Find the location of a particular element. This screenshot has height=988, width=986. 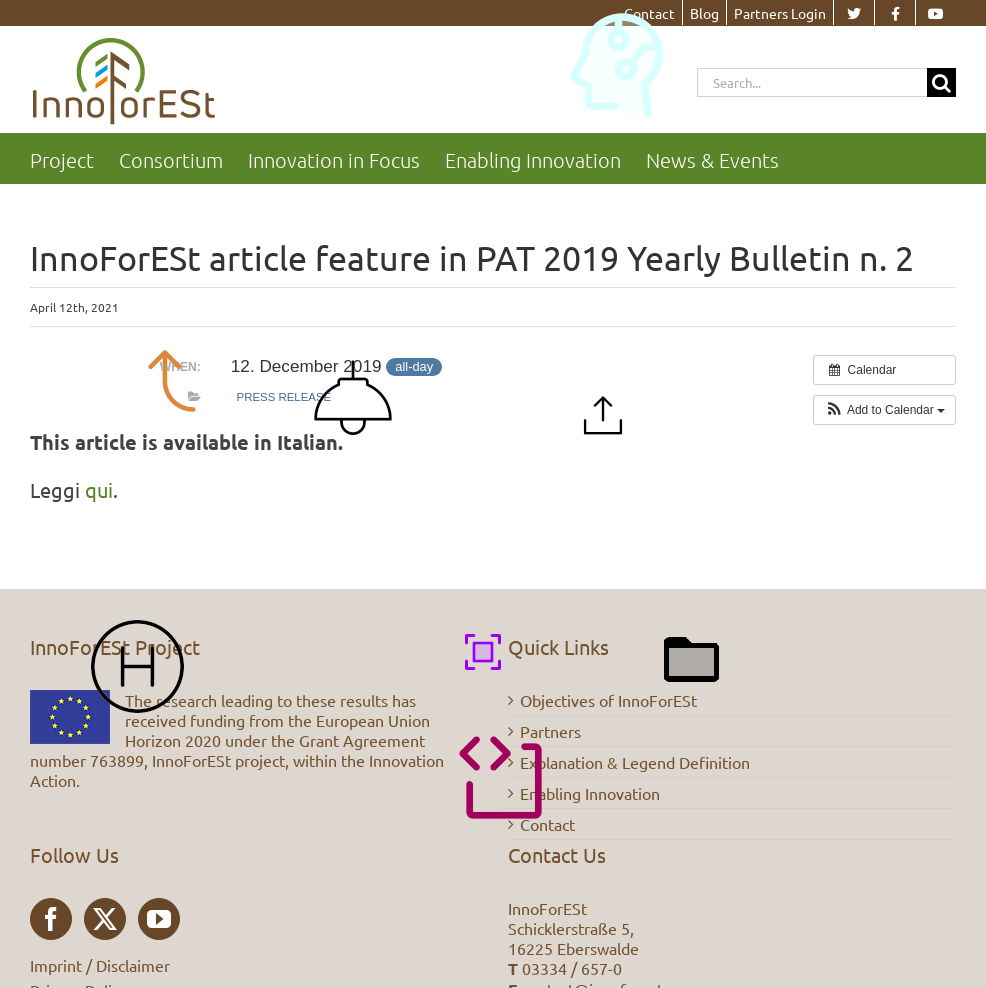

upload a file or document is located at coordinates (603, 417).